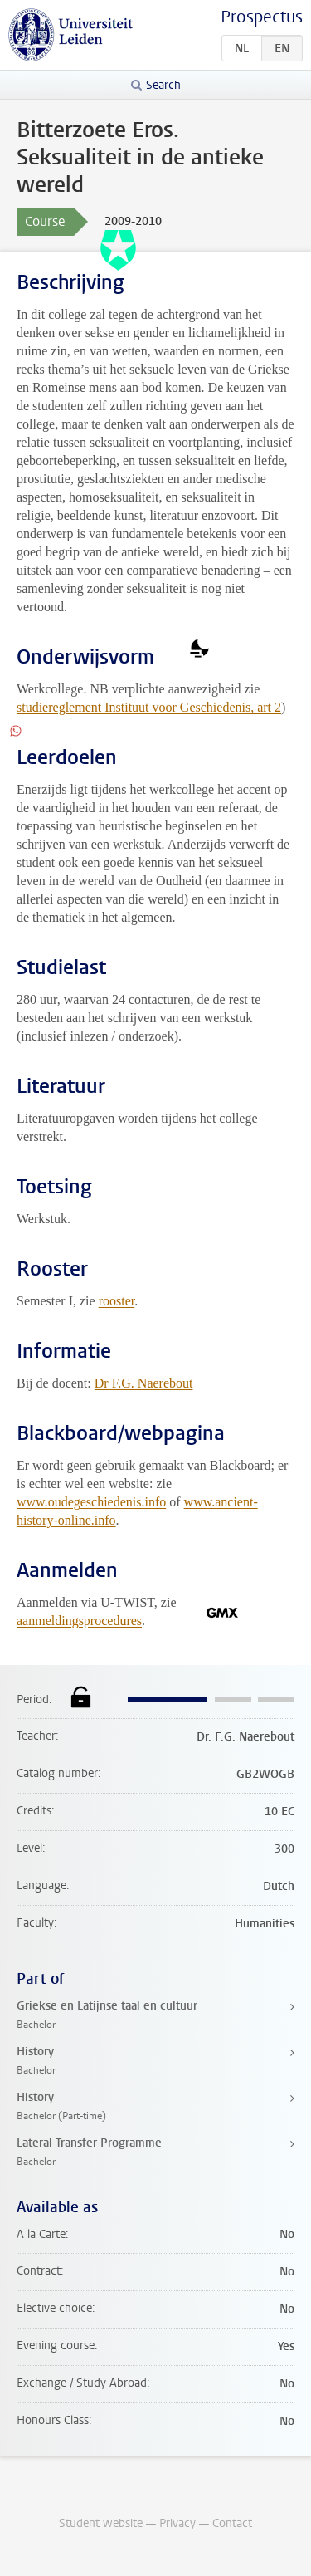 The image size is (311, 2576). Describe the element at coordinates (118, 250) in the screenshot. I see `Auth0 identity and authentication service logo` at that location.